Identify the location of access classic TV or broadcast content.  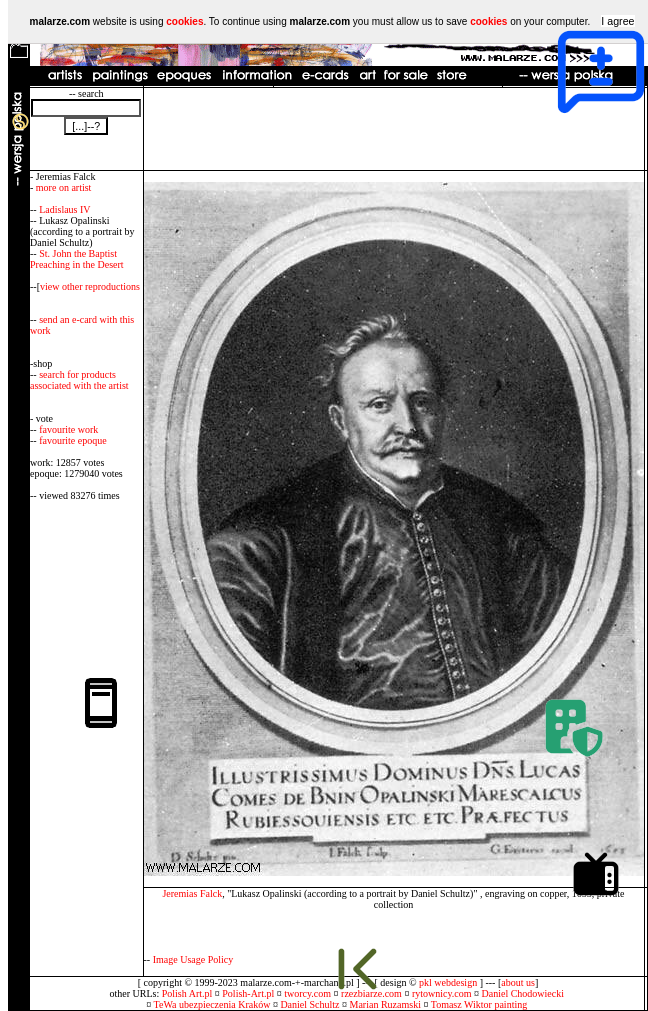
(596, 875).